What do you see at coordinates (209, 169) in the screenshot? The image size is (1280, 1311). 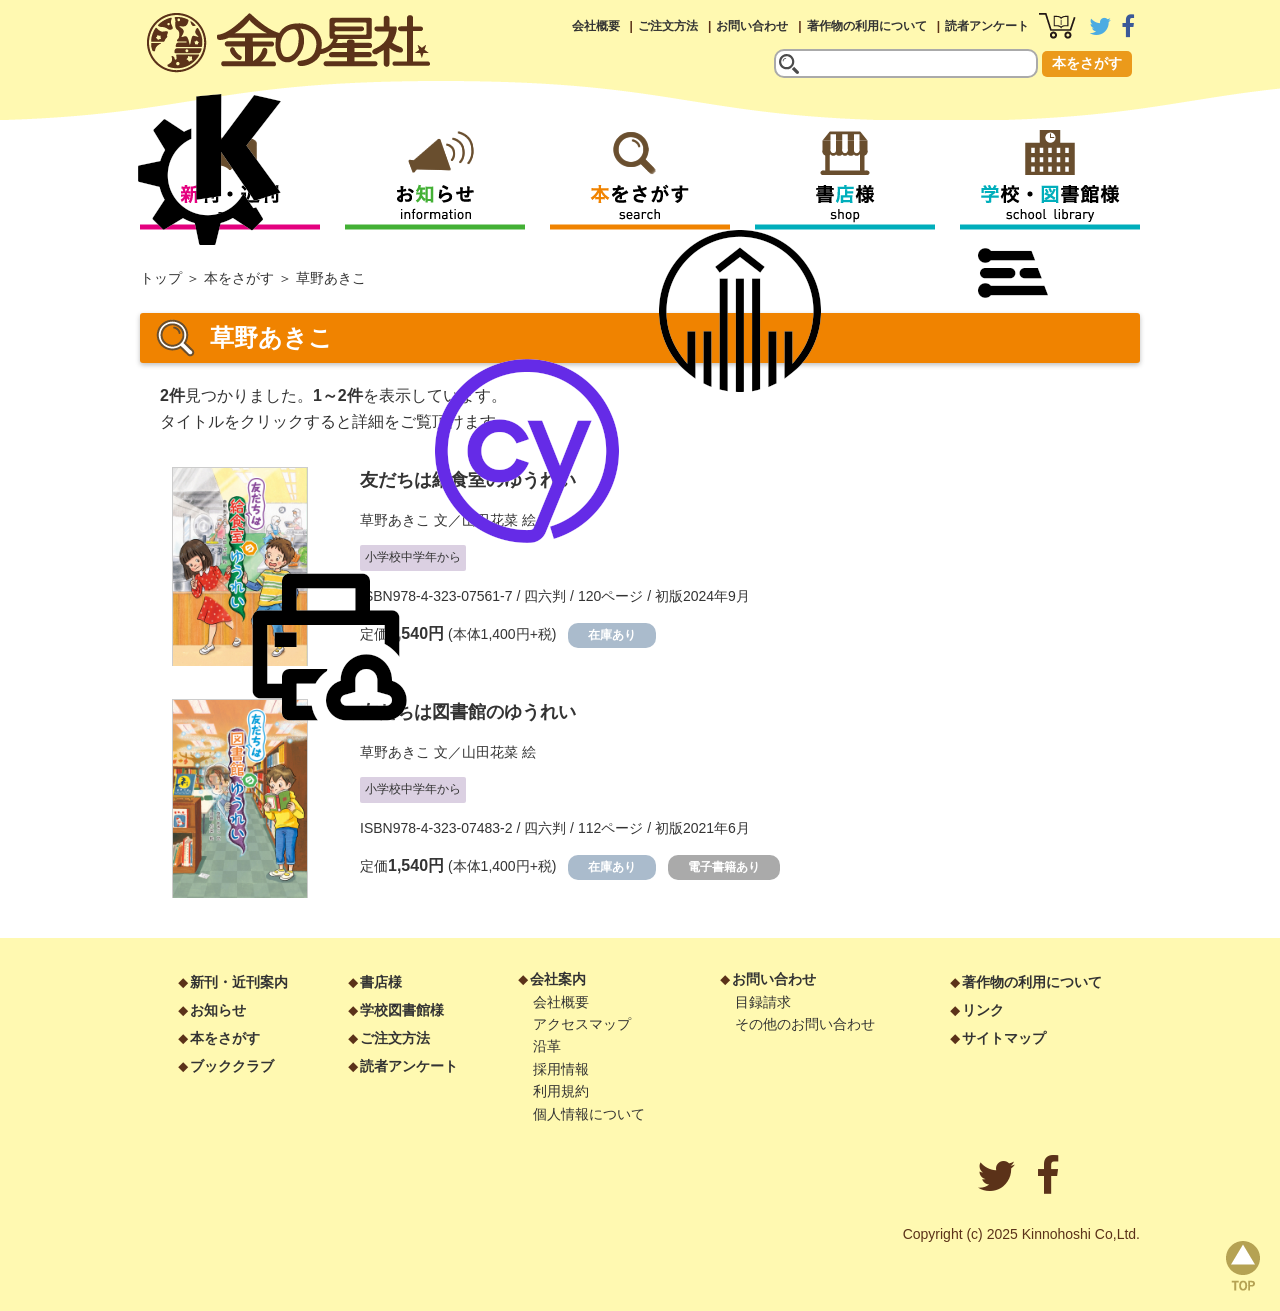 I see `open KDE desktop environment settings` at bounding box center [209, 169].